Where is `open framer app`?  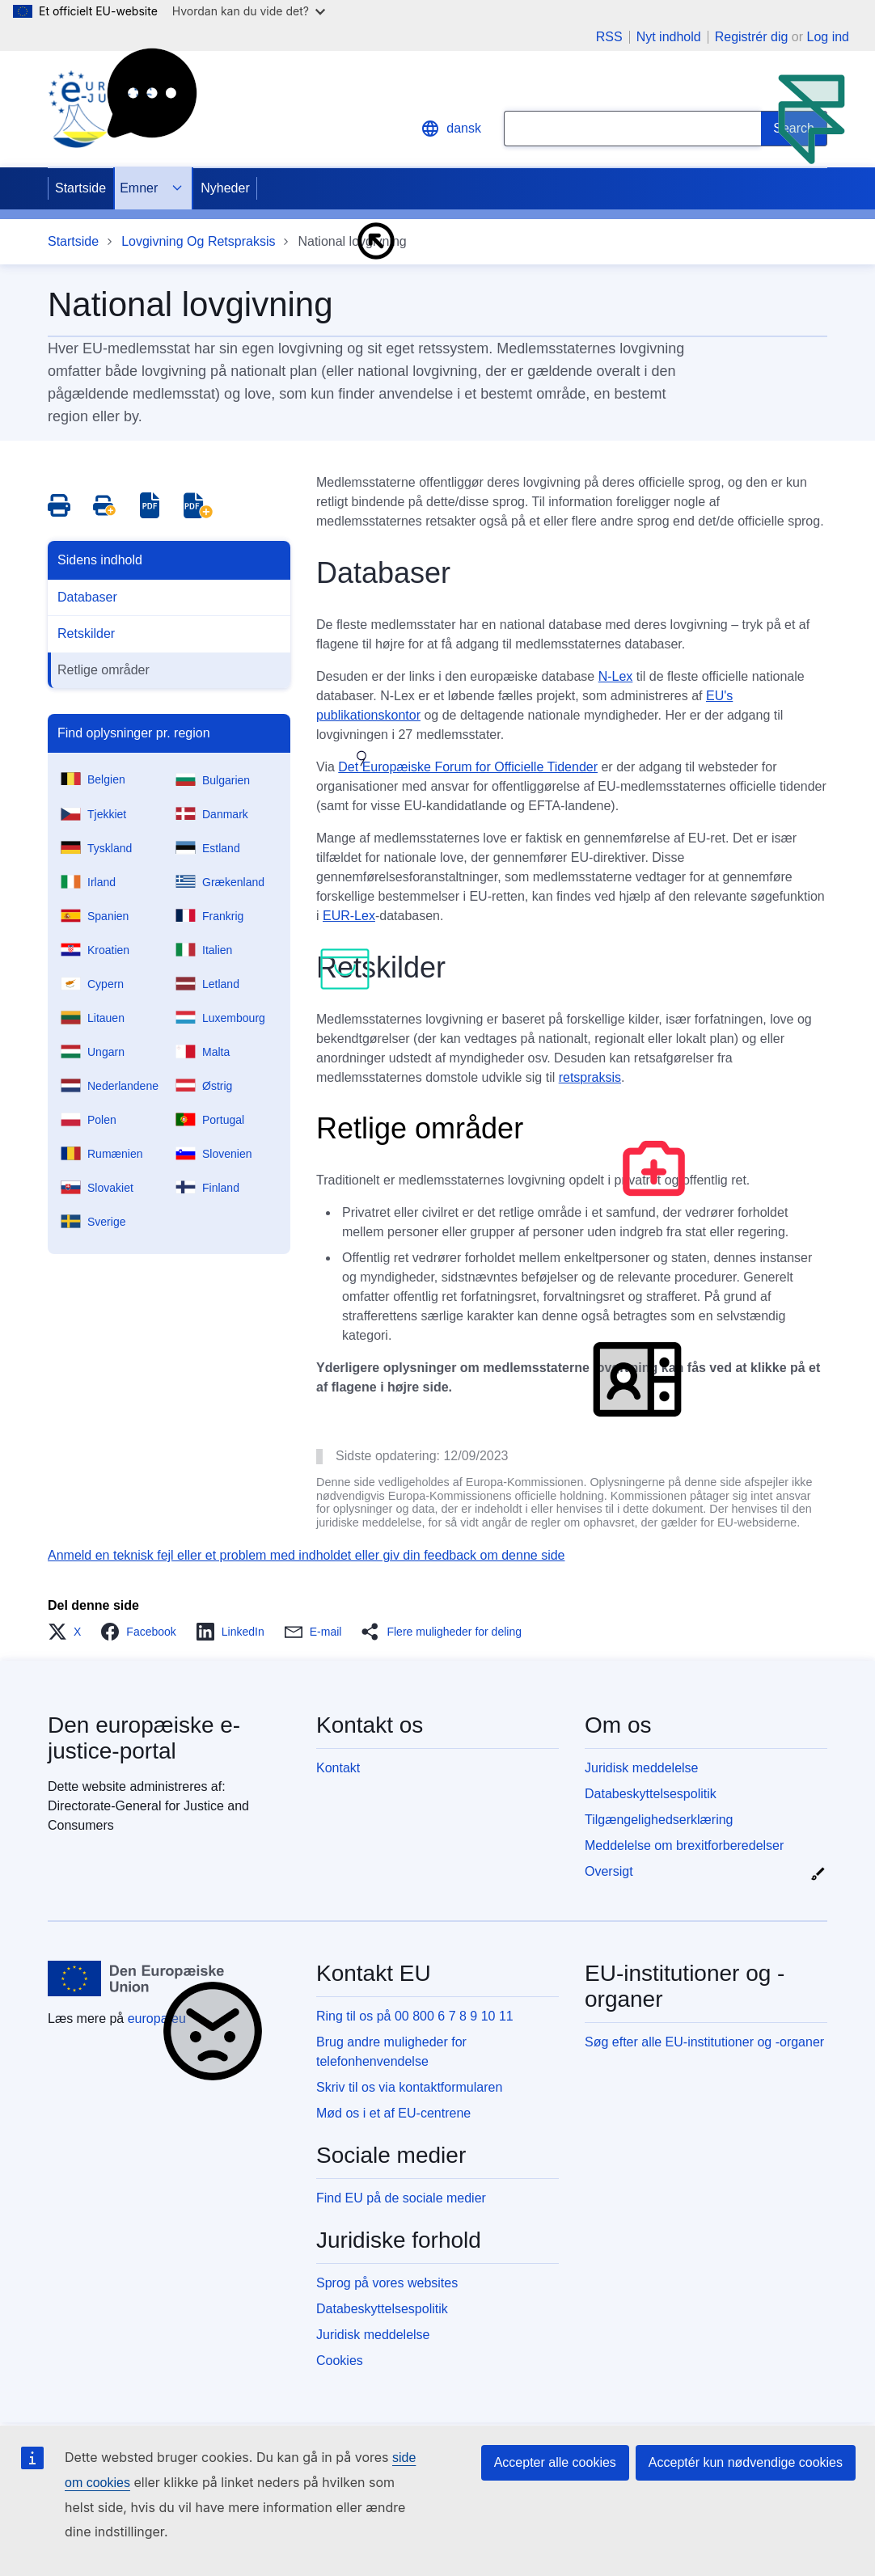
open framer app is located at coordinates (811, 114).